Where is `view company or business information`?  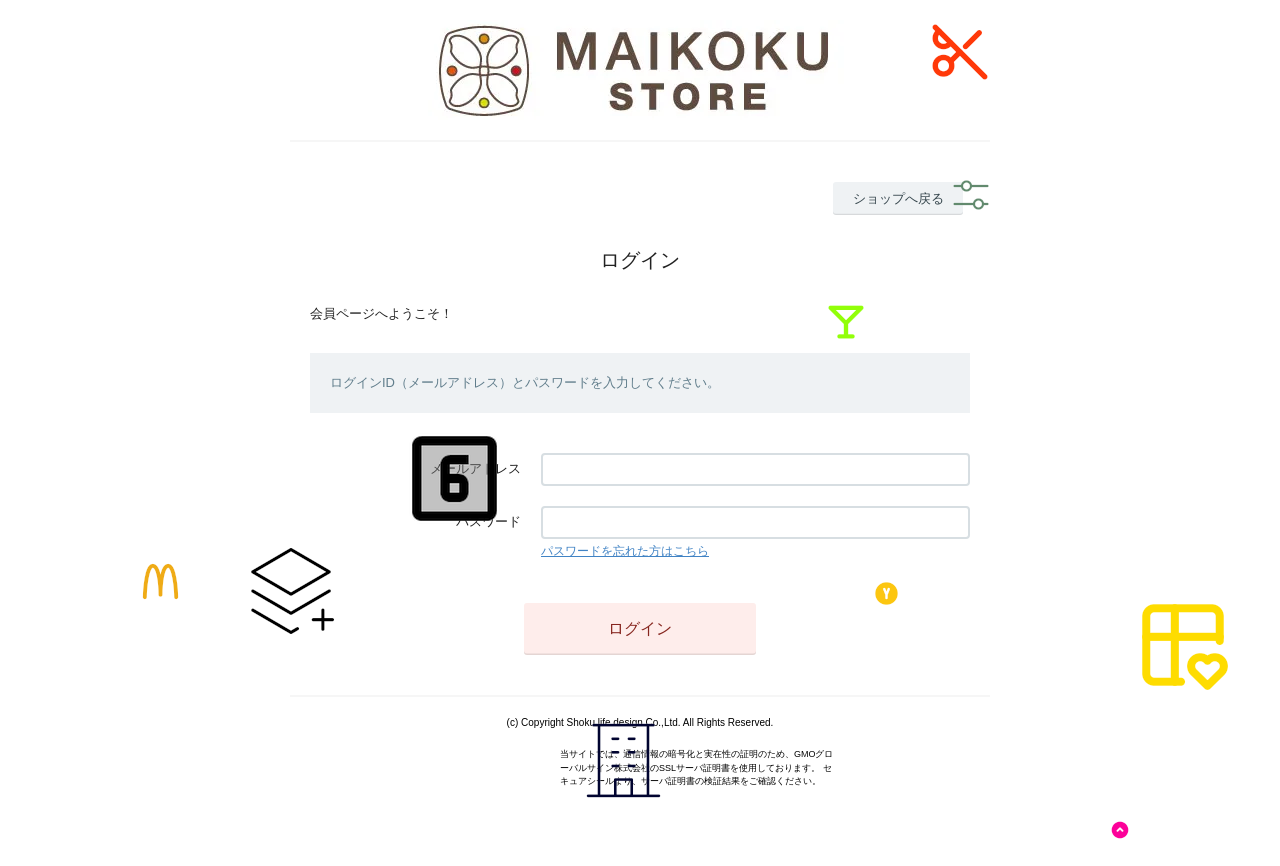
view company or business information is located at coordinates (623, 760).